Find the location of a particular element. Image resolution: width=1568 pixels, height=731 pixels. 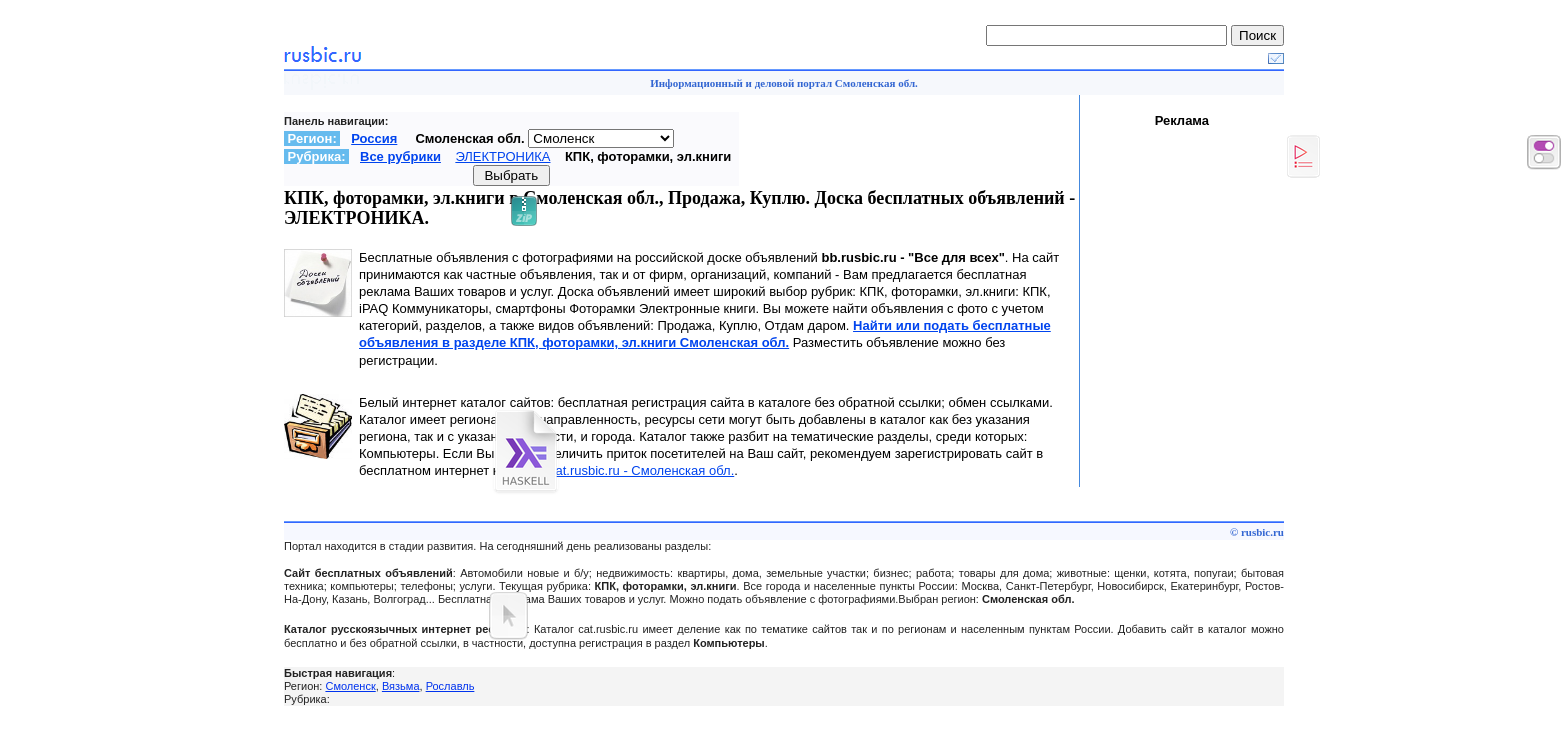

open desktop preferences or settings is located at coordinates (1544, 152).